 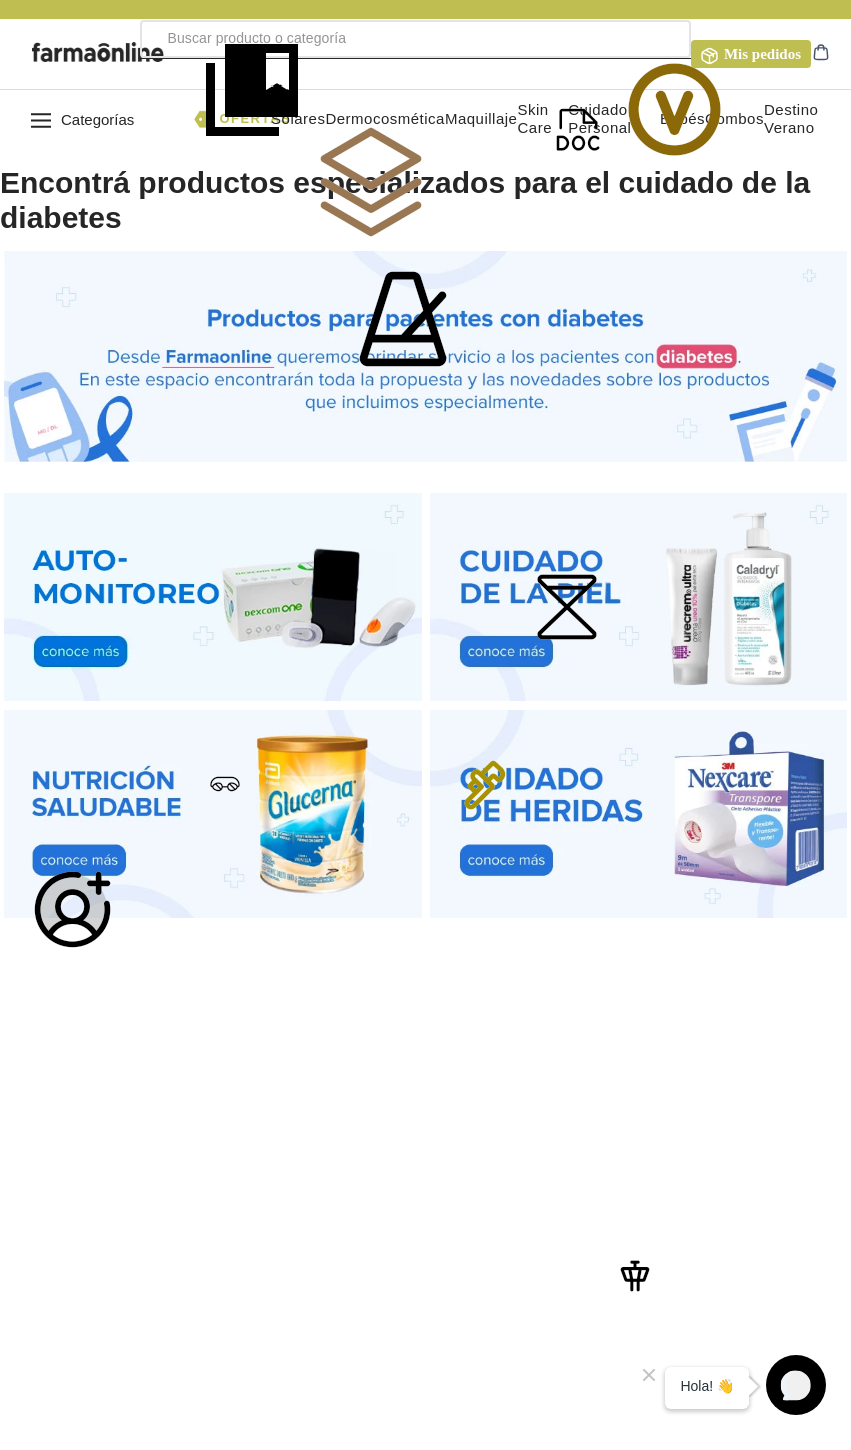 I want to click on indicates high time remaining or early stage of a process, so click(x=567, y=607).